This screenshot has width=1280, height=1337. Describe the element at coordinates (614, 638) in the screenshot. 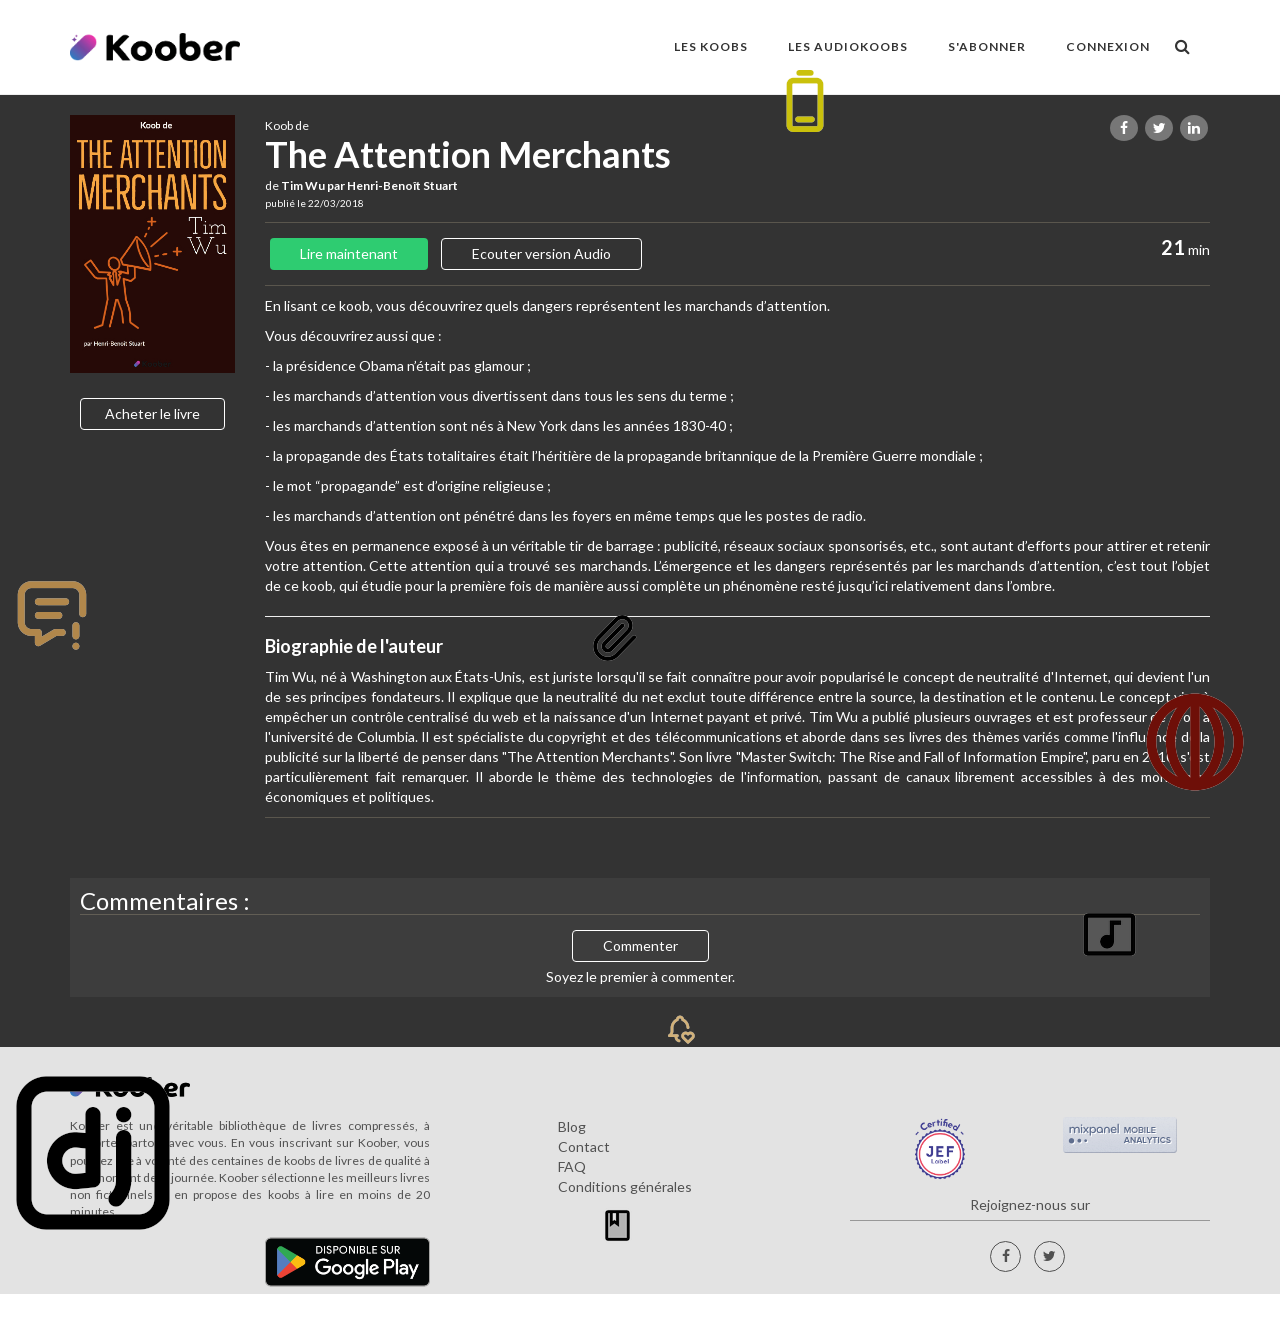

I see `attach a file to your message` at that location.